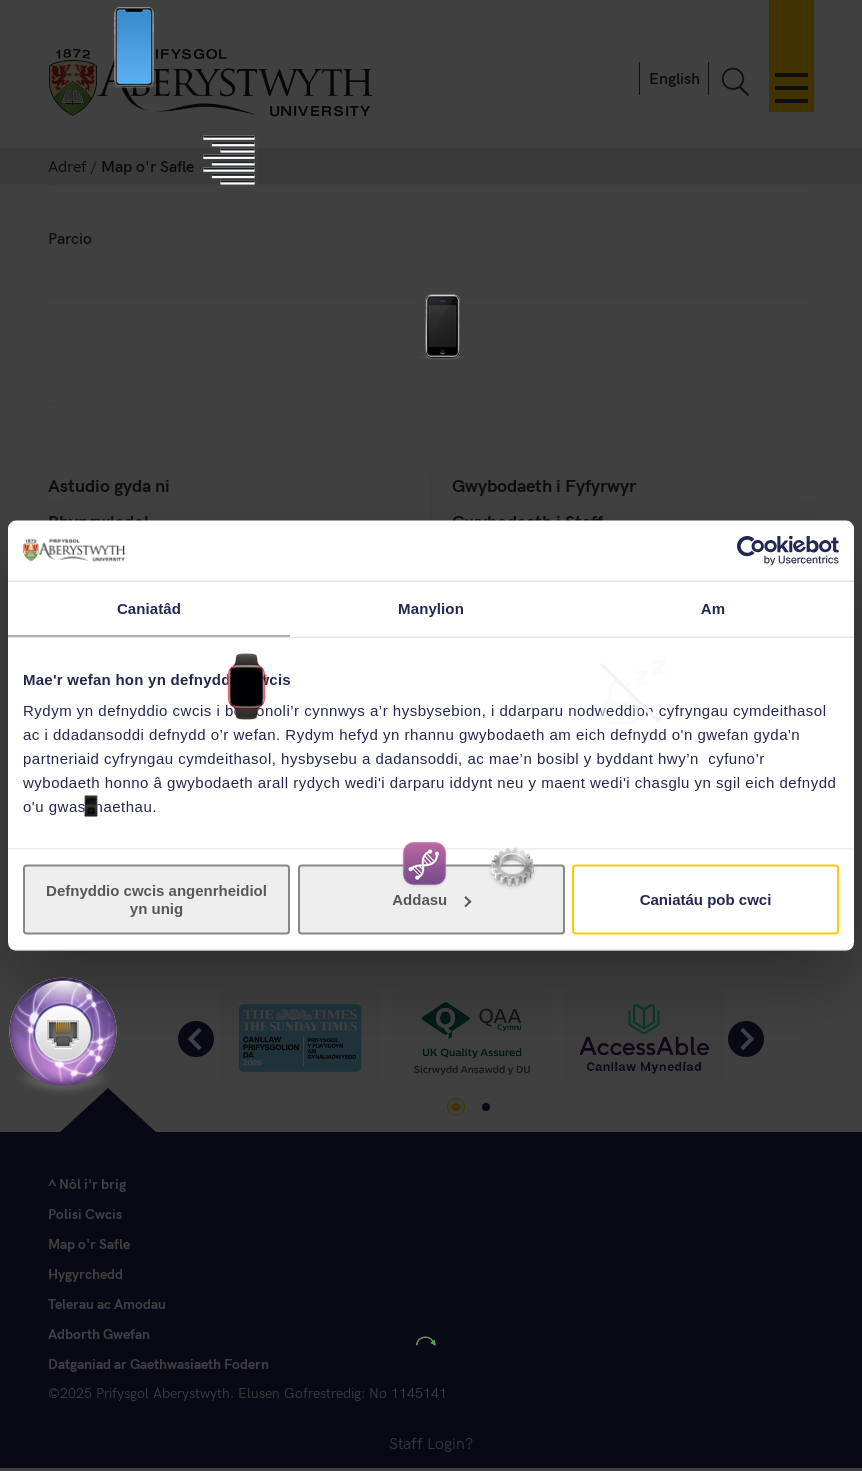  I want to click on iPhone XS Max device connected to your Mac, so click(134, 48).